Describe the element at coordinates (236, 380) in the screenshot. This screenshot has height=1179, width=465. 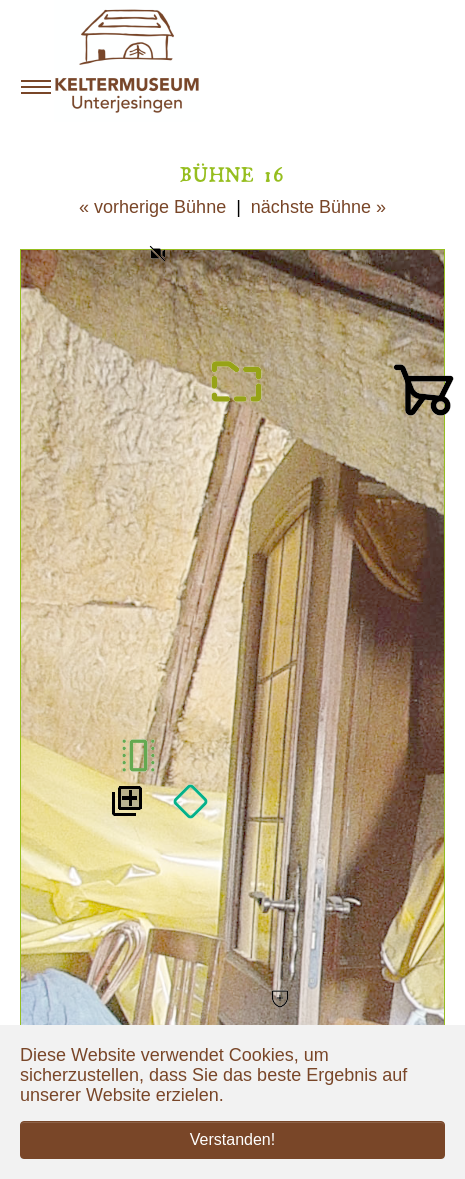
I see `create a new folder` at that location.